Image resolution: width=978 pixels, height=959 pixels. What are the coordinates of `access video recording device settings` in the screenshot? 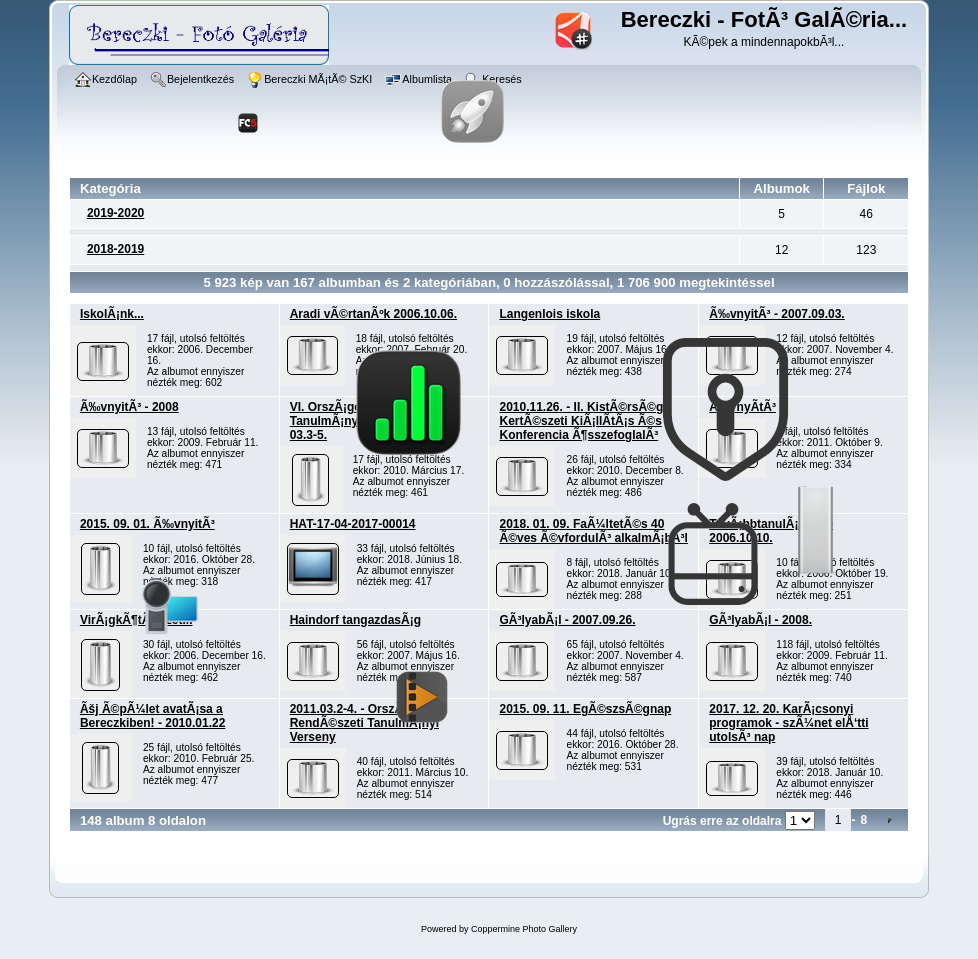 It's located at (170, 606).